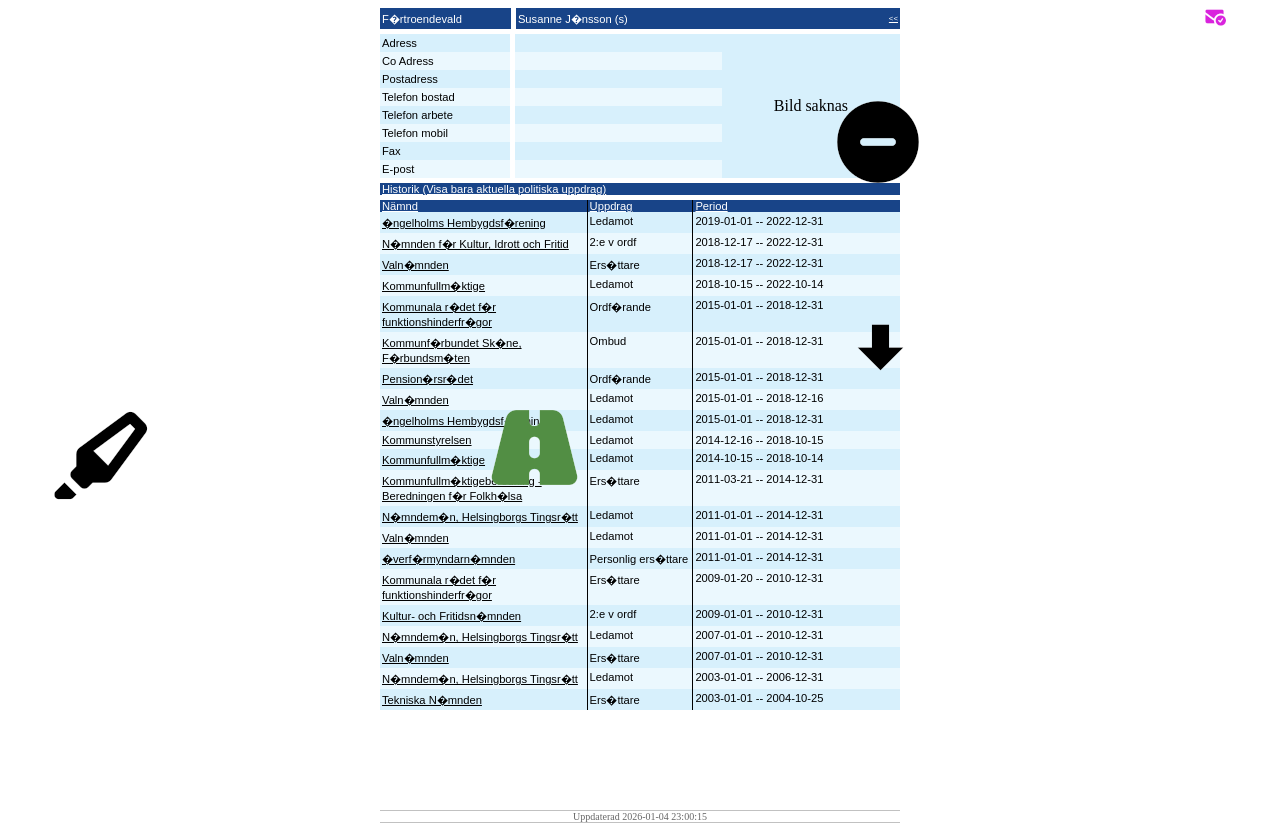  I want to click on access navigation or directions, so click(534, 447).